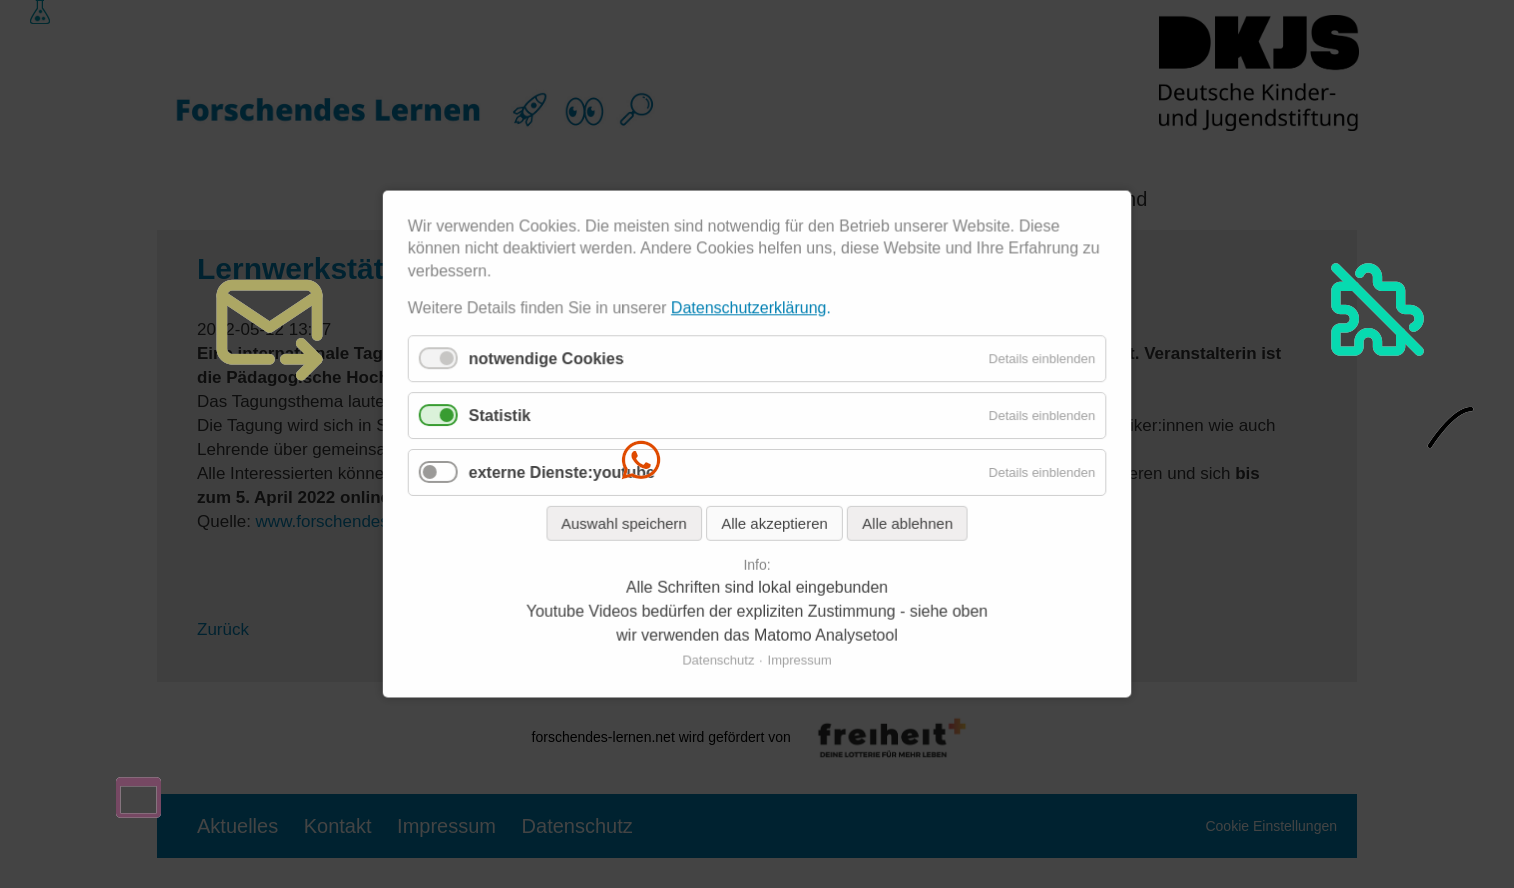  I want to click on disable or remove an extension or plugin, so click(1377, 309).